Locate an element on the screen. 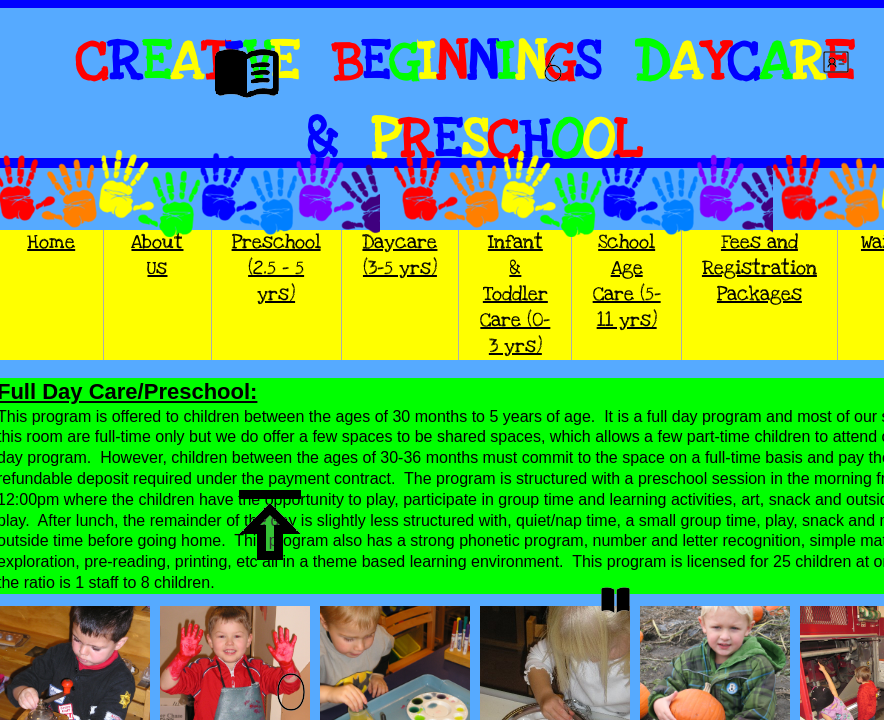  open menu or documentation is located at coordinates (247, 71).